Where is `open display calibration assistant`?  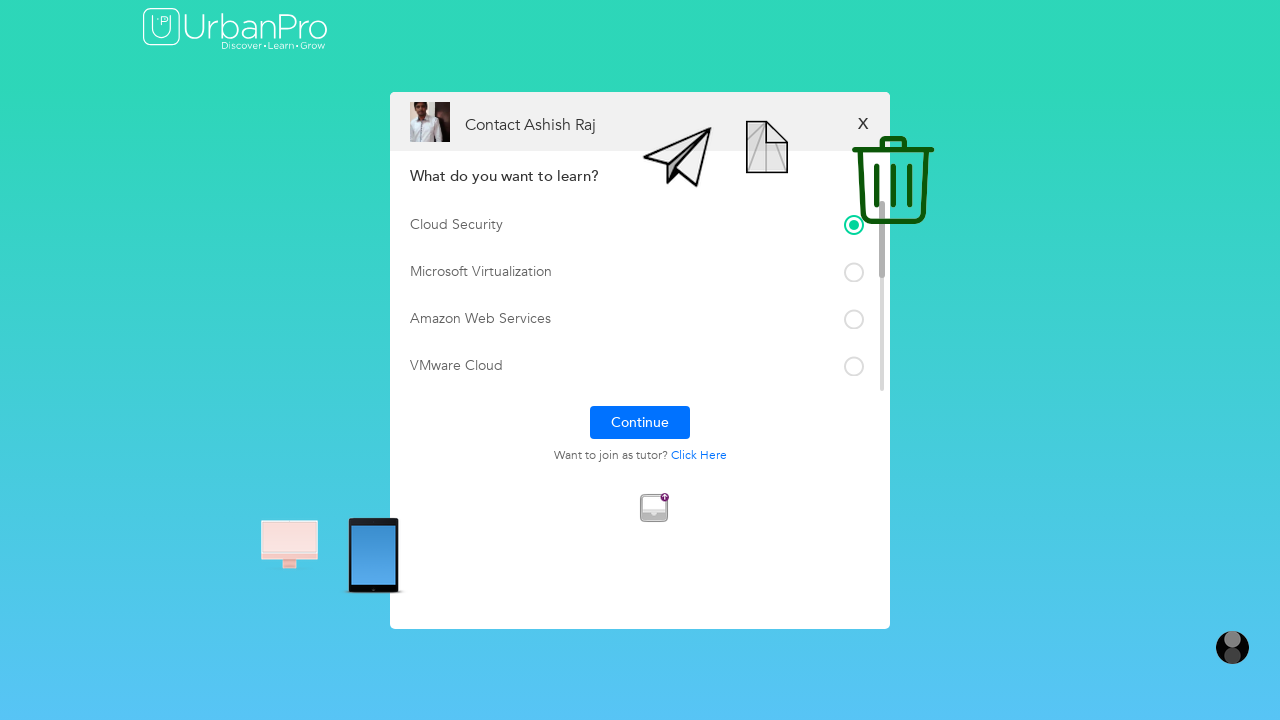
open display calibration assistant is located at coordinates (1232, 647).